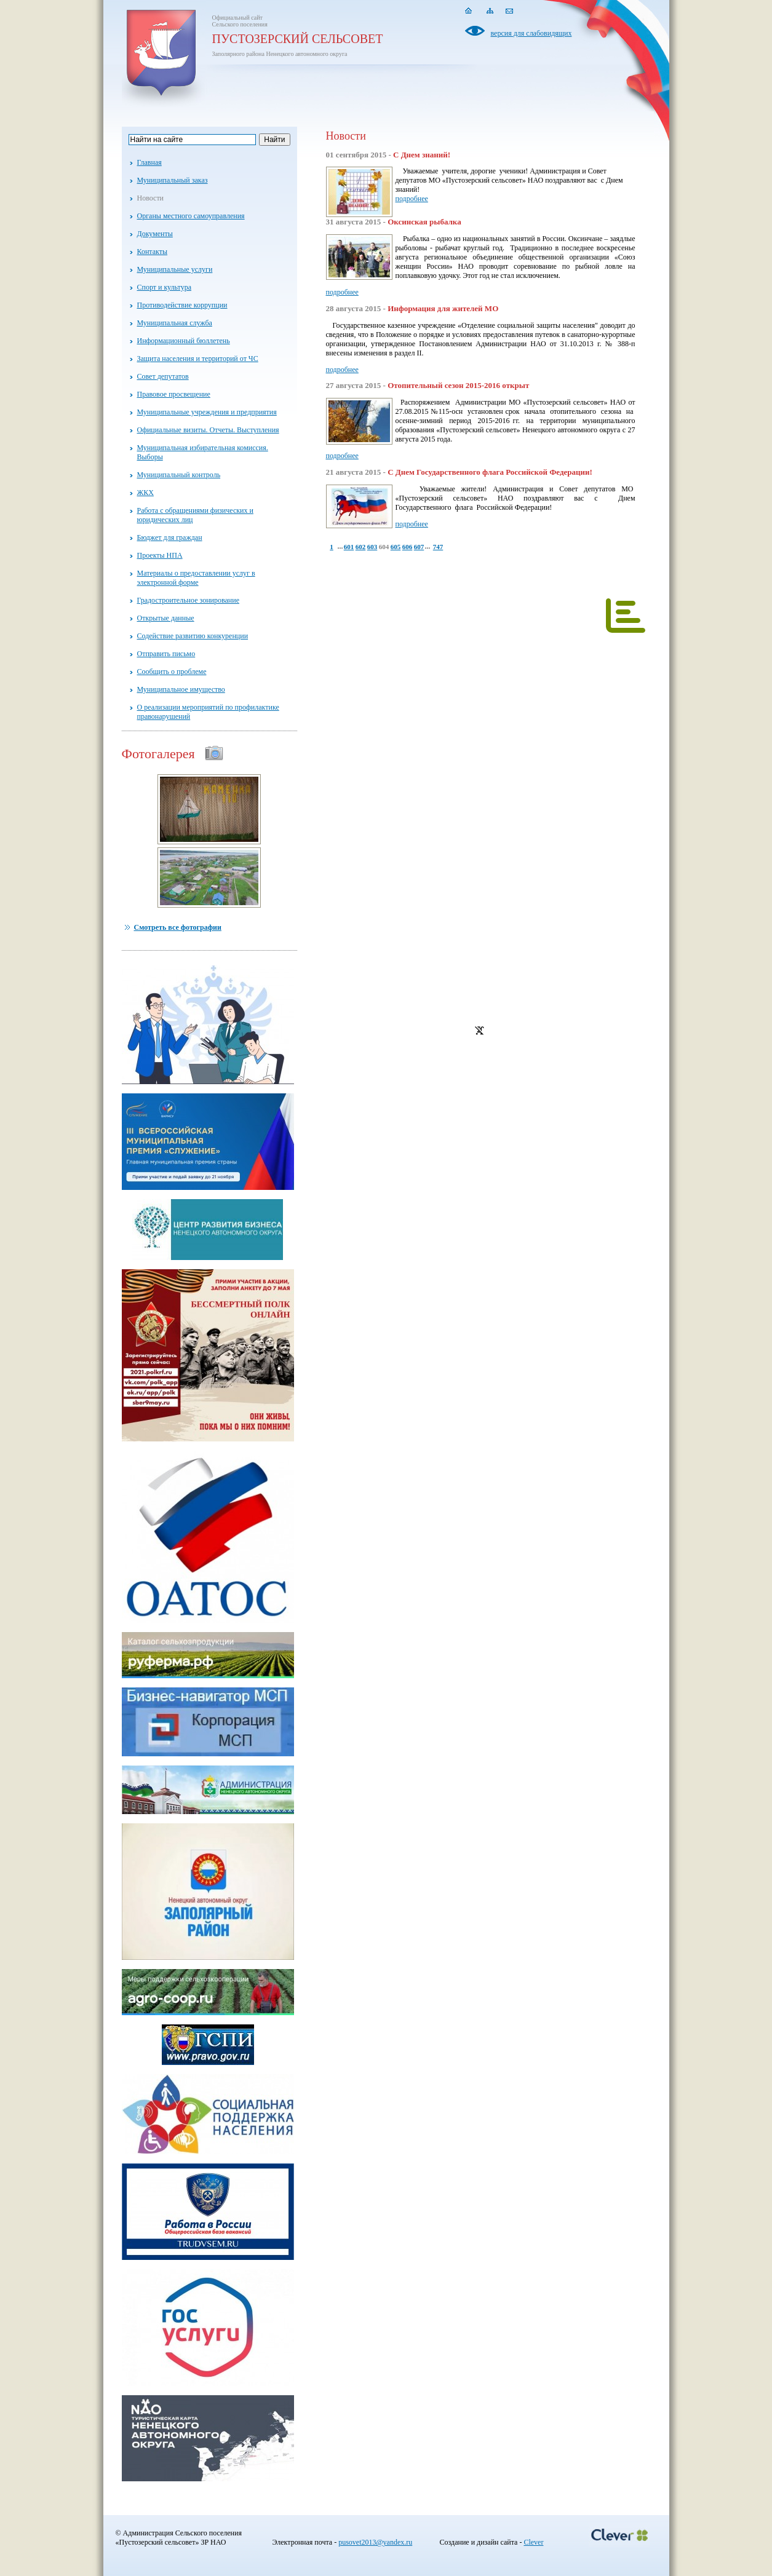 The width and height of the screenshot is (772, 2576). Describe the element at coordinates (479, 1030) in the screenshot. I see `indicates strollers are not permitted in this area` at that location.